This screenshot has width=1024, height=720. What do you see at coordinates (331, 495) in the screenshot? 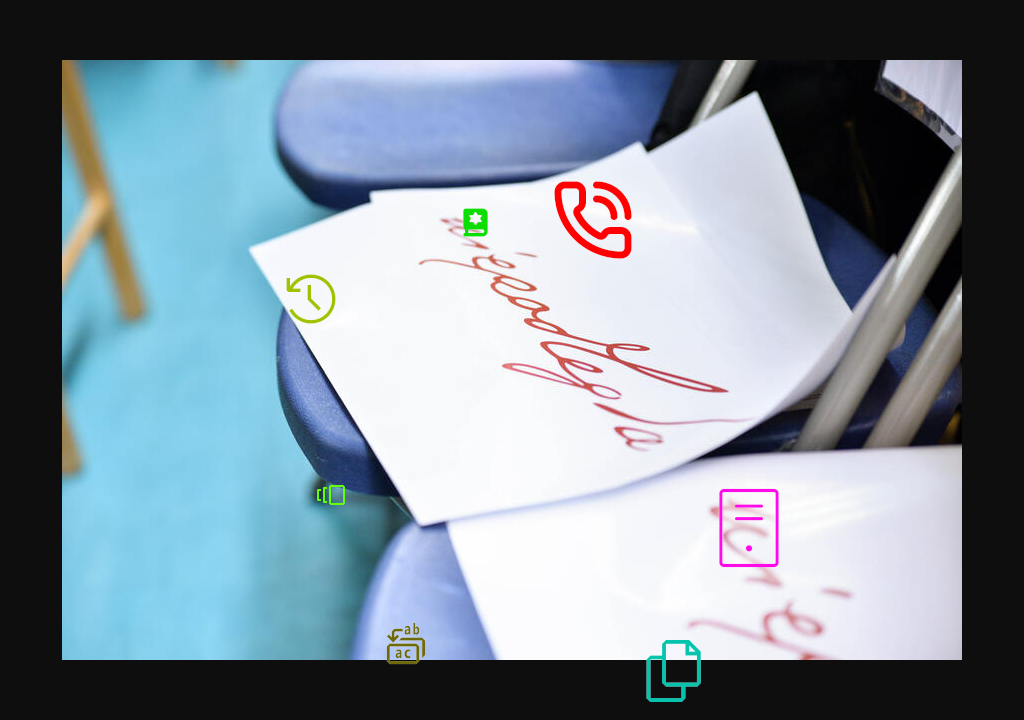
I see `view version history` at bounding box center [331, 495].